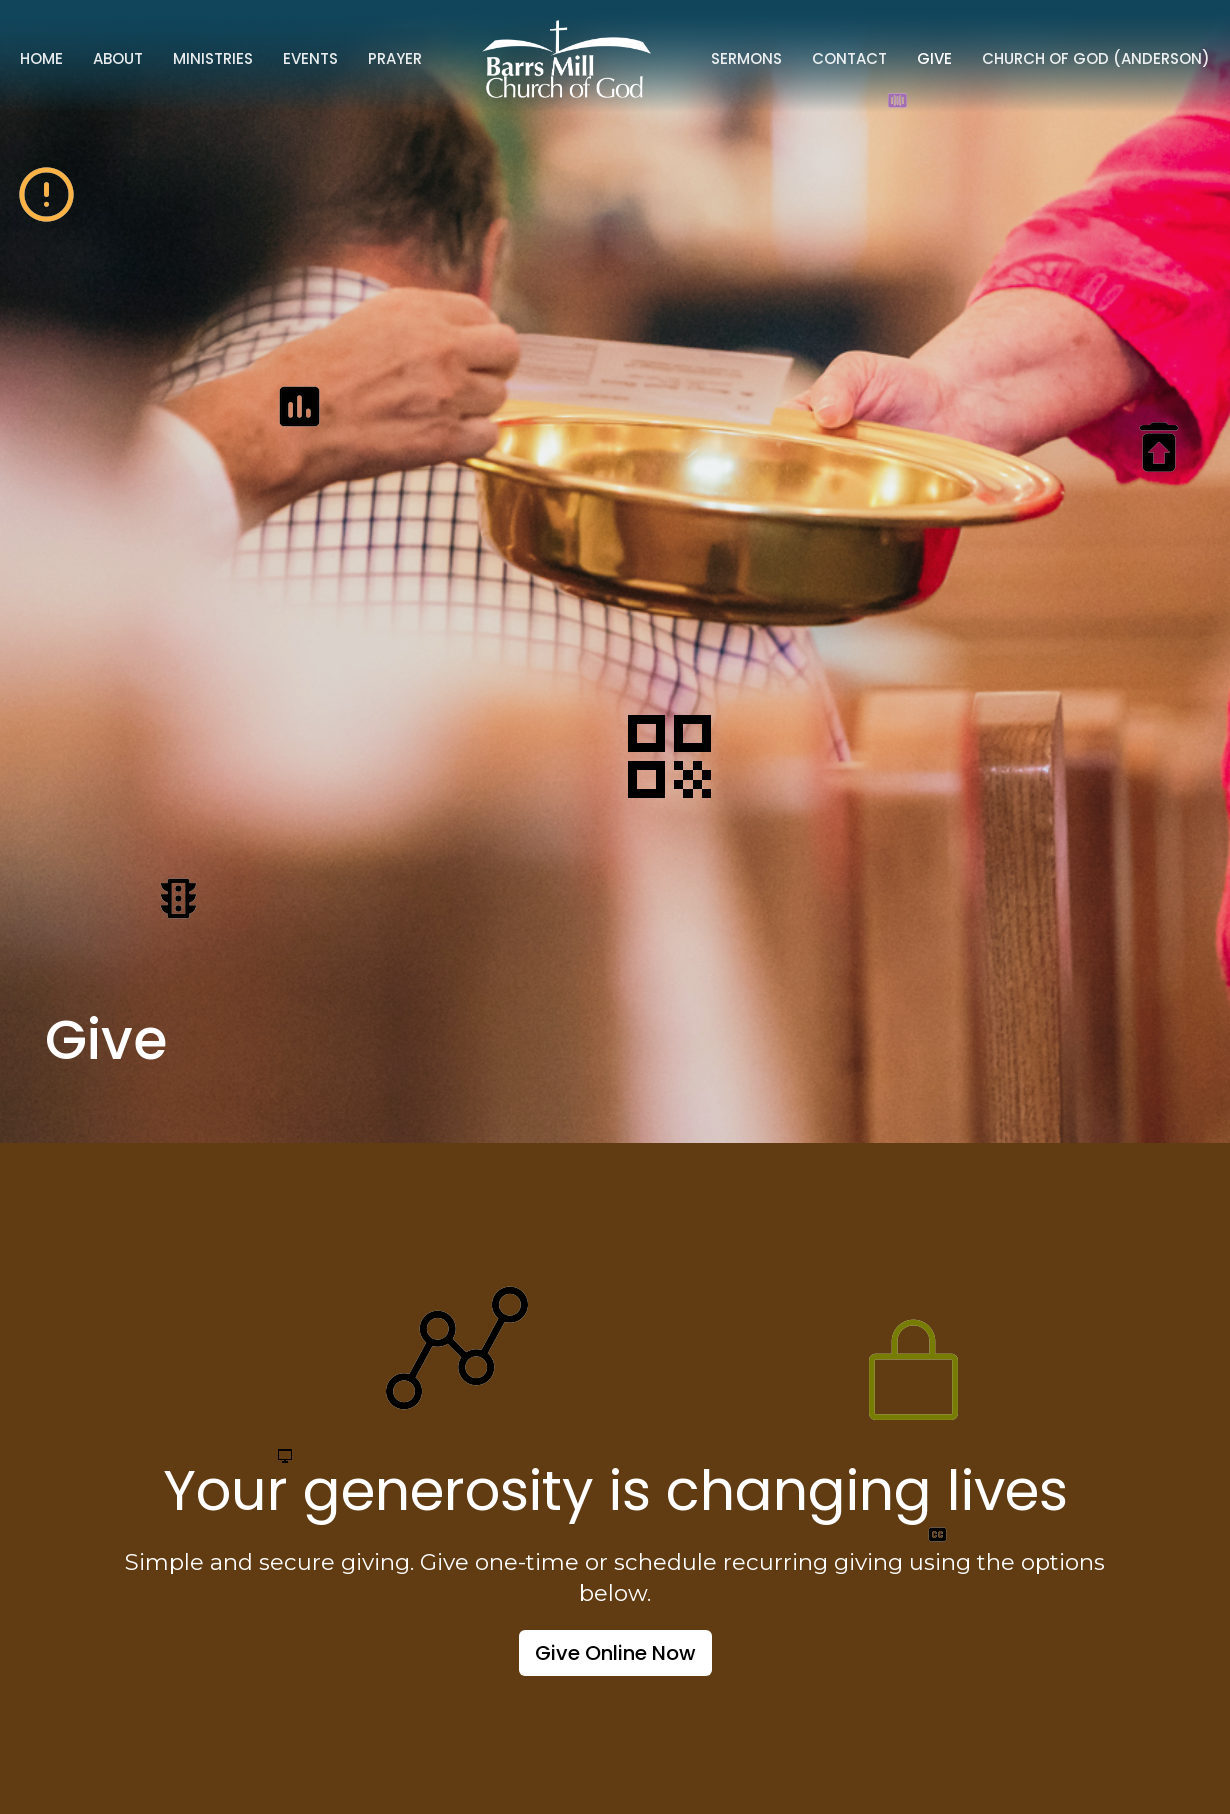 The height and width of the screenshot is (1814, 1230). Describe the element at coordinates (1159, 447) in the screenshot. I see `restore a deleted item from trash` at that location.